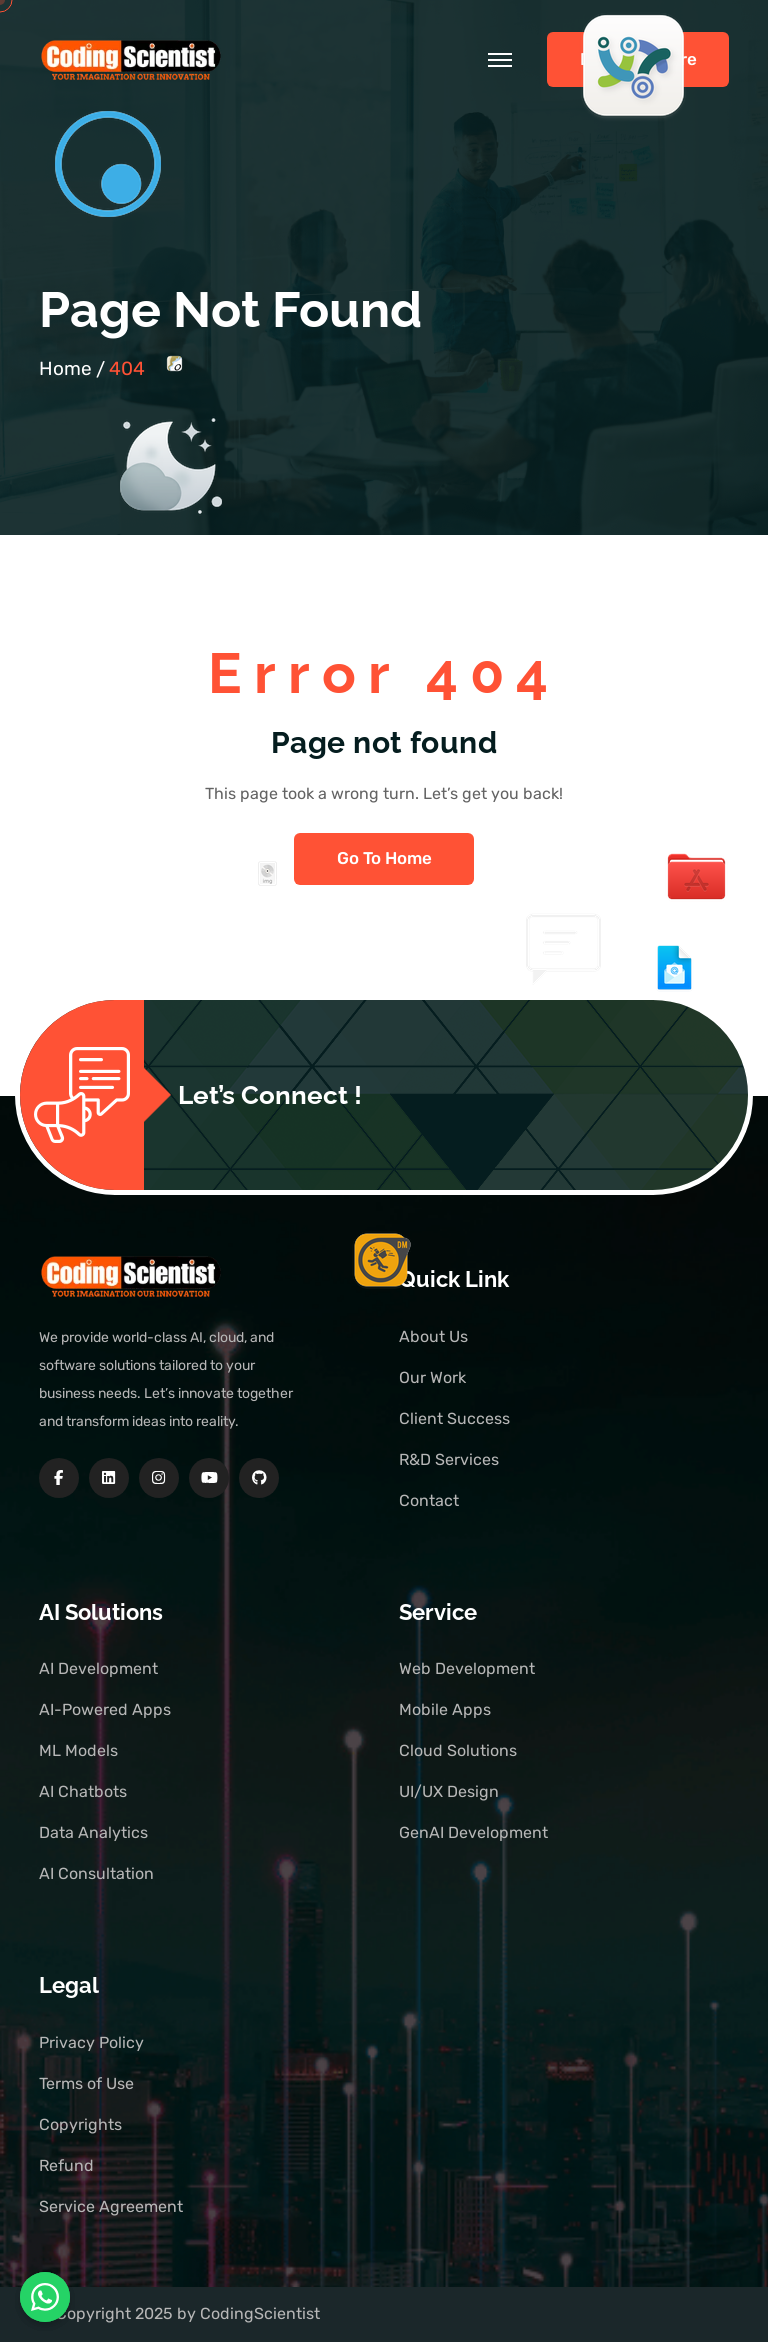 The image size is (768, 2342). Describe the element at coordinates (633, 65) in the screenshot. I see `open barrier app for keyboard and mouse sharing` at that location.